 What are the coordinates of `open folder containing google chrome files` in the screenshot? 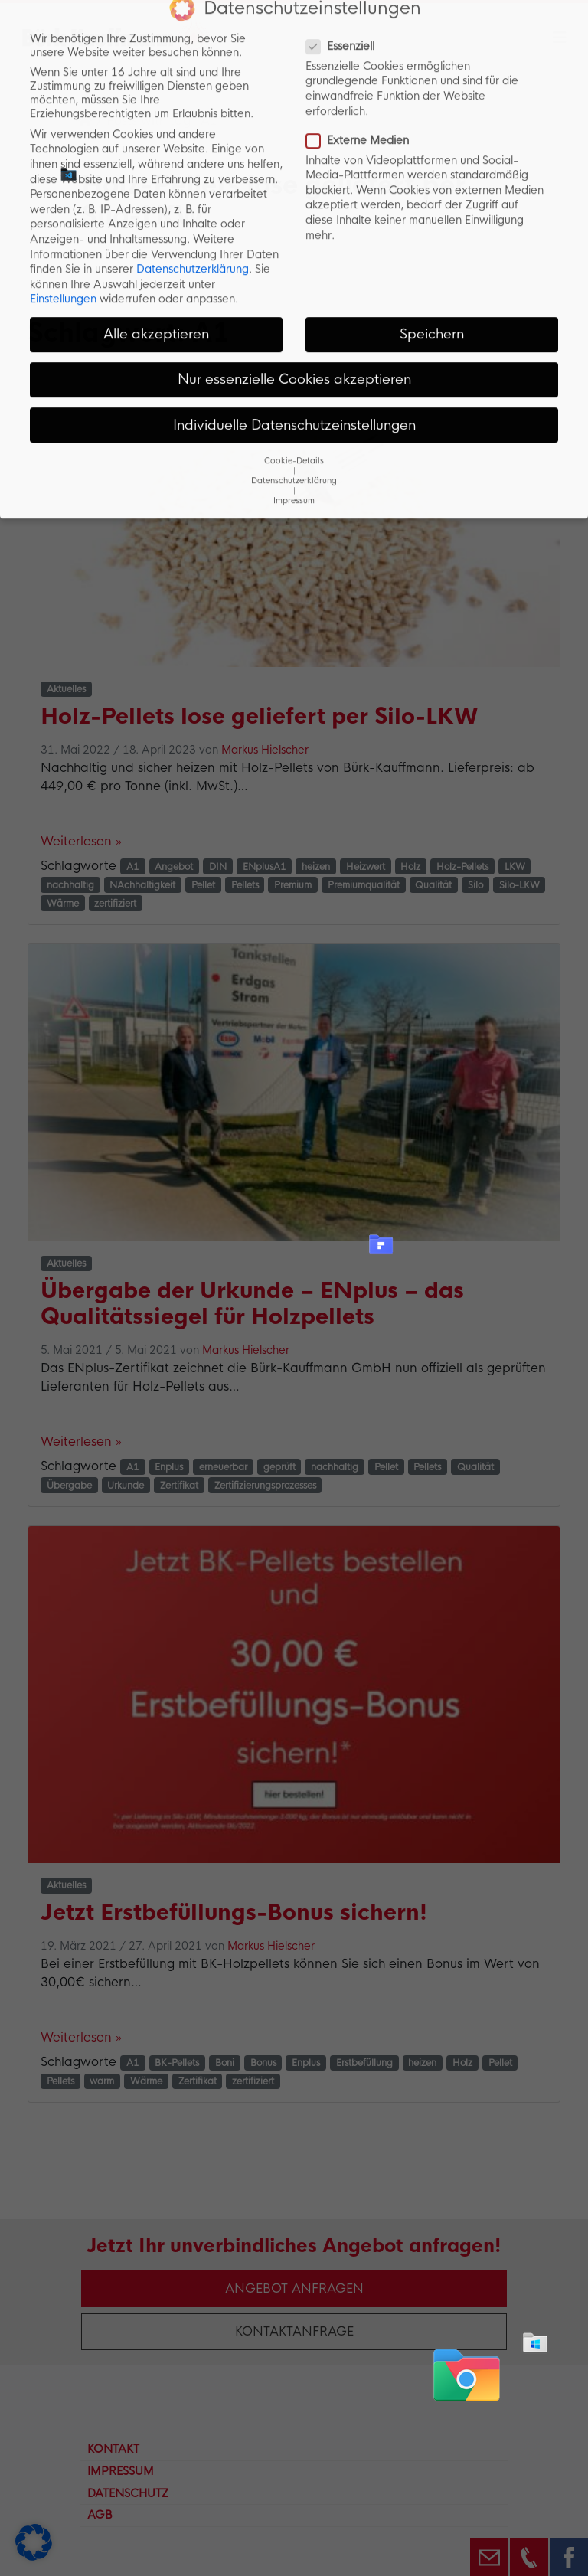 It's located at (466, 2377).